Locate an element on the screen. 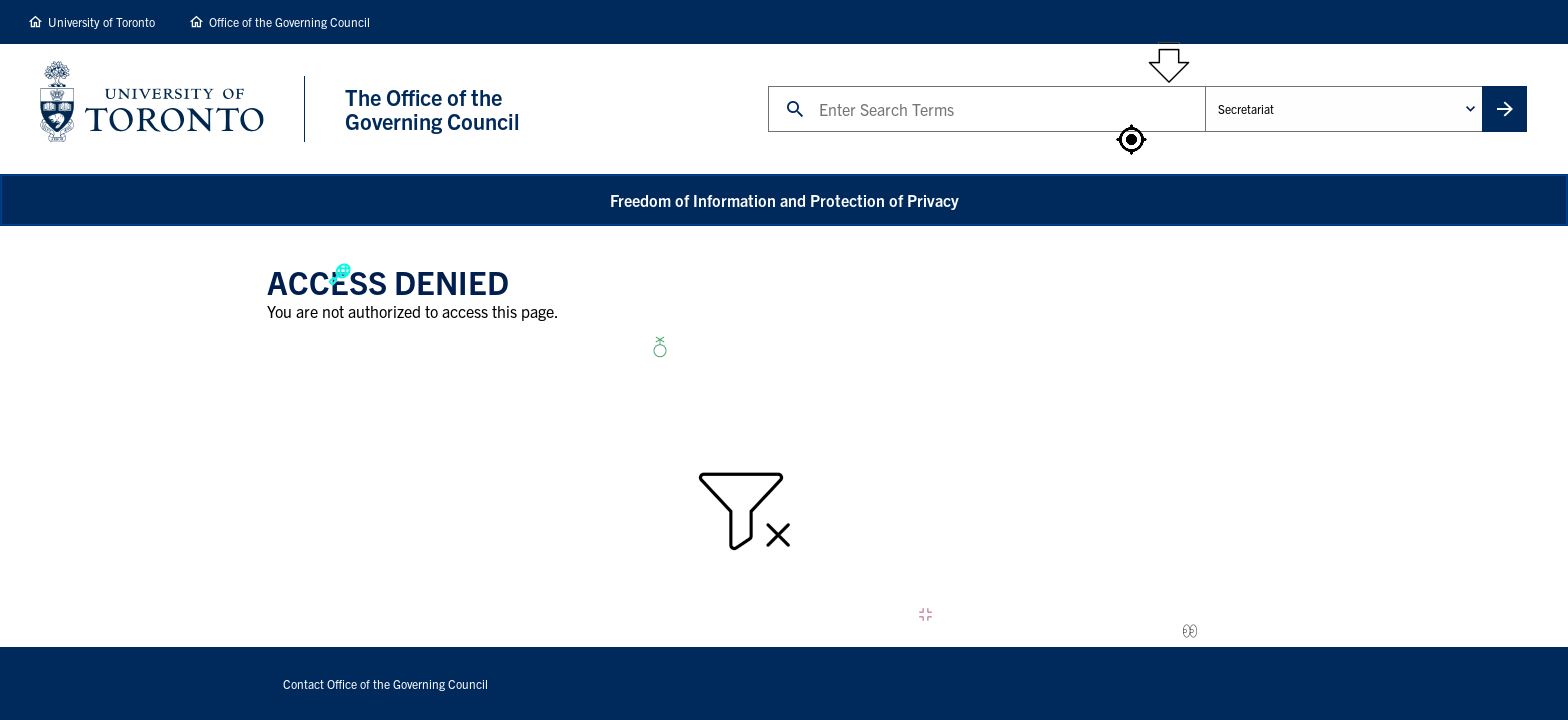 Image resolution: width=1568 pixels, height=720 pixels. download file or content is located at coordinates (1169, 61).